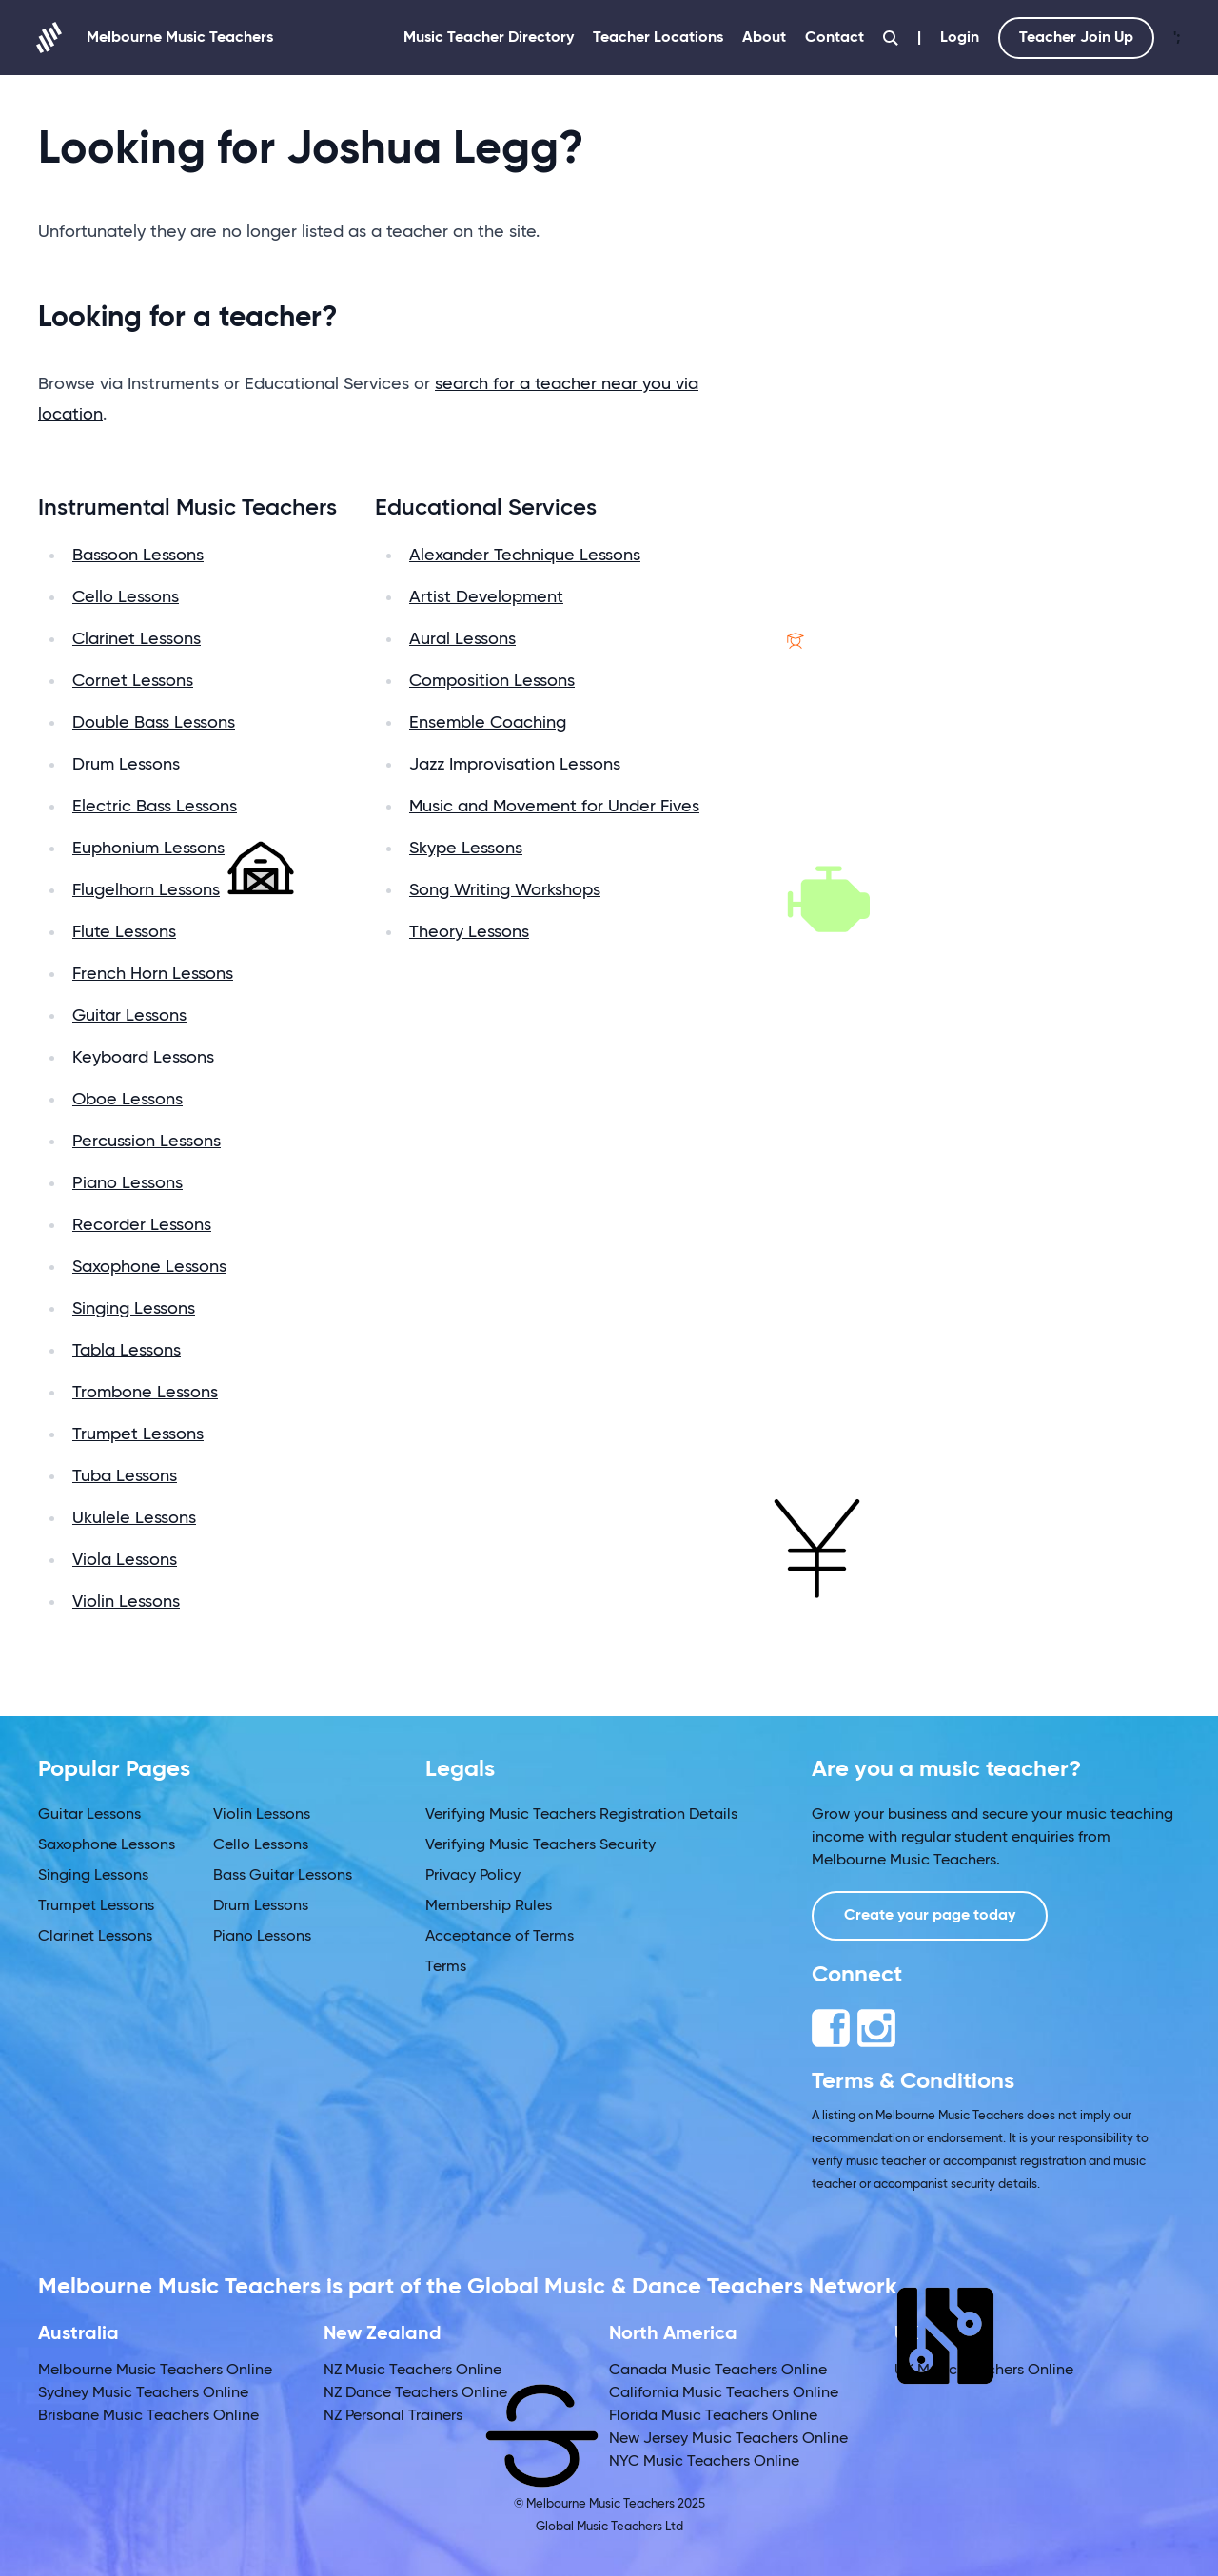 The height and width of the screenshot is (2576, 1218). What do you see at coordinates (541, 2435) in the screenshot?
I see `apply strikethrough formatting to selected text` at bounding box center [541, 2435].